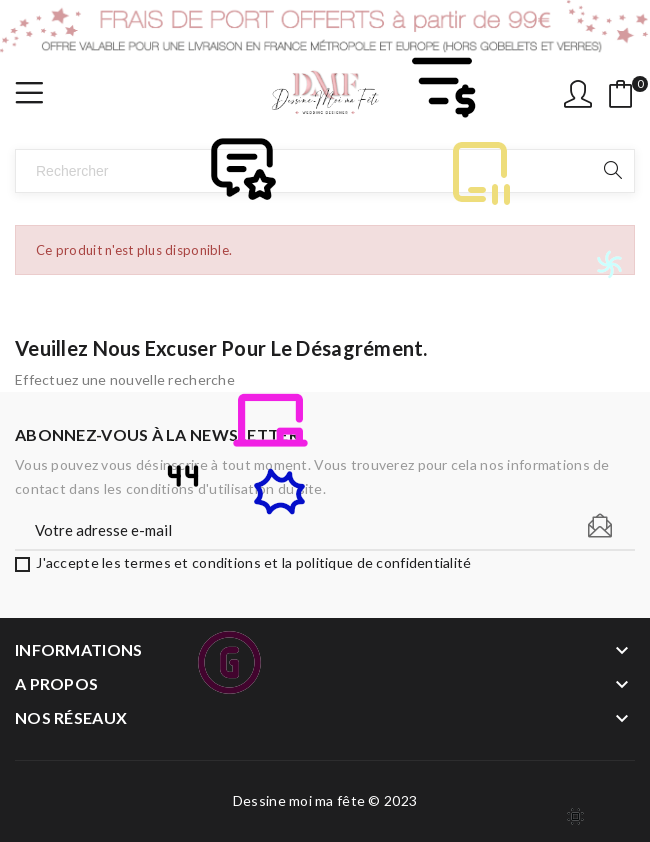 The image size is (650, 842). What do you see at coordinates (270, 421) in the screenshot?
I see `open whiteboard or presentation mode` at bounding box center [270, 421].